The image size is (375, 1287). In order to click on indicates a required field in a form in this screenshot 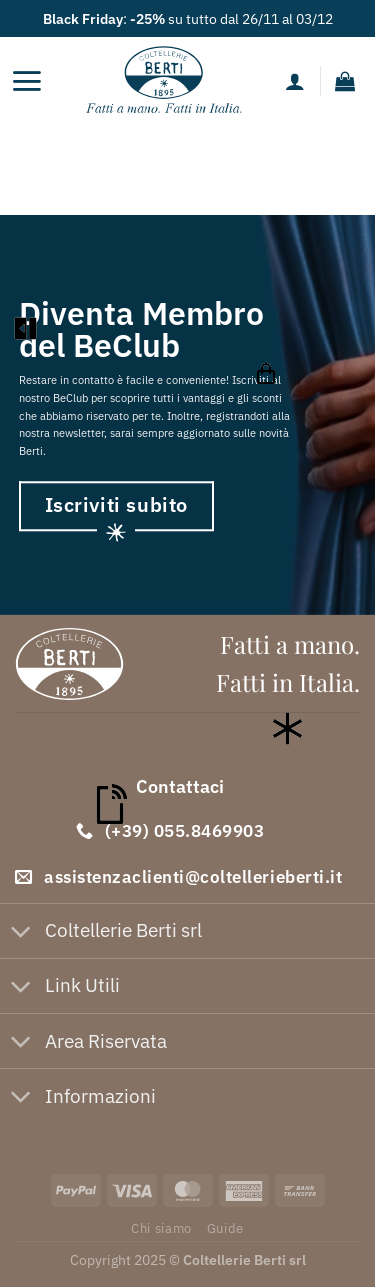, I will do `click(287, 728)`.